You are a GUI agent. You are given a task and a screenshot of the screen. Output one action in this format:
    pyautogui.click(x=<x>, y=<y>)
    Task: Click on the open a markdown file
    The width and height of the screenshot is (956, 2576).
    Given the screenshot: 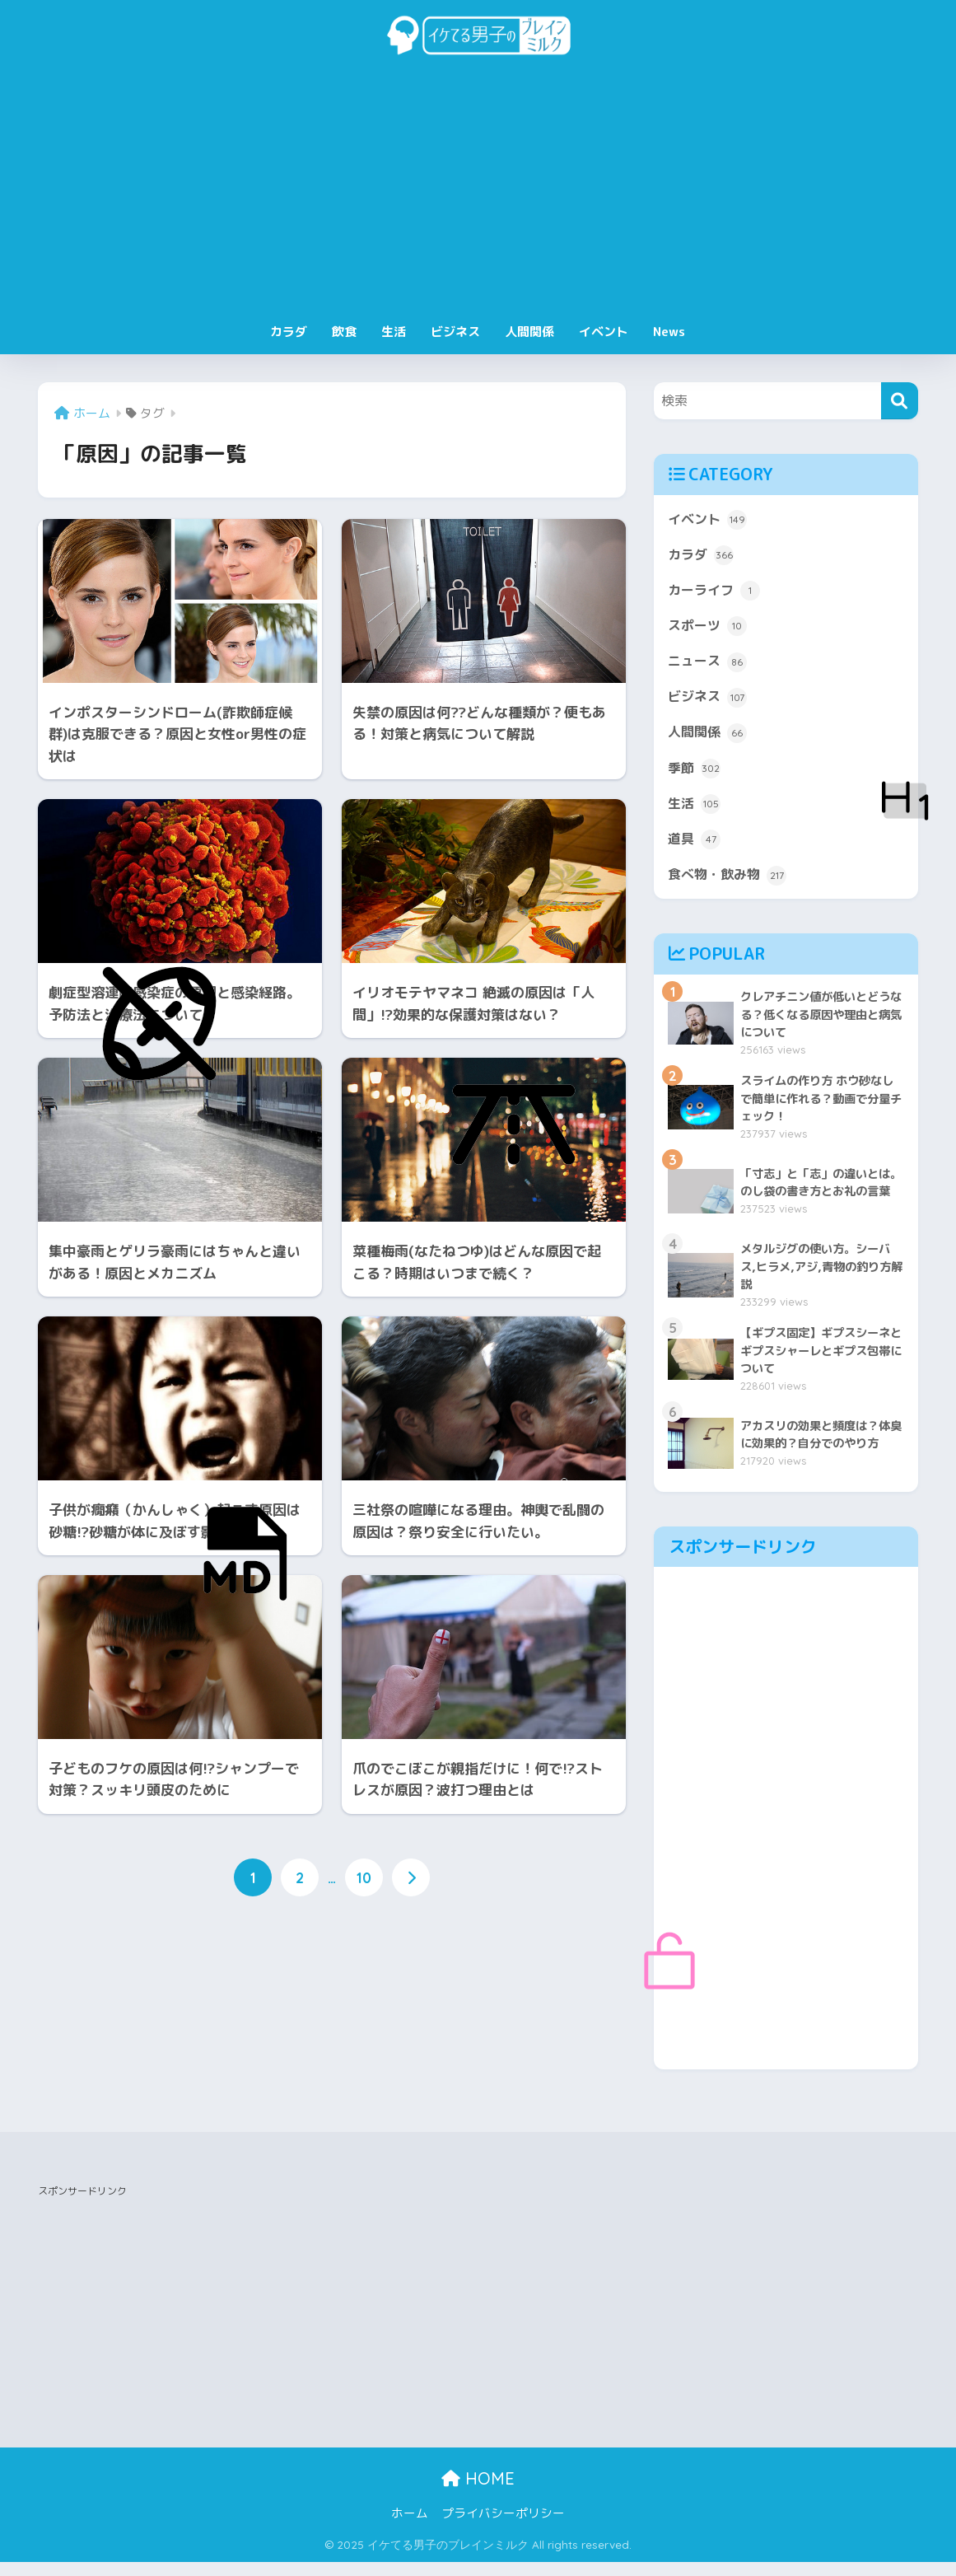 What is the action you would take?
    pyautogui.click(x=247, y=1554)
    